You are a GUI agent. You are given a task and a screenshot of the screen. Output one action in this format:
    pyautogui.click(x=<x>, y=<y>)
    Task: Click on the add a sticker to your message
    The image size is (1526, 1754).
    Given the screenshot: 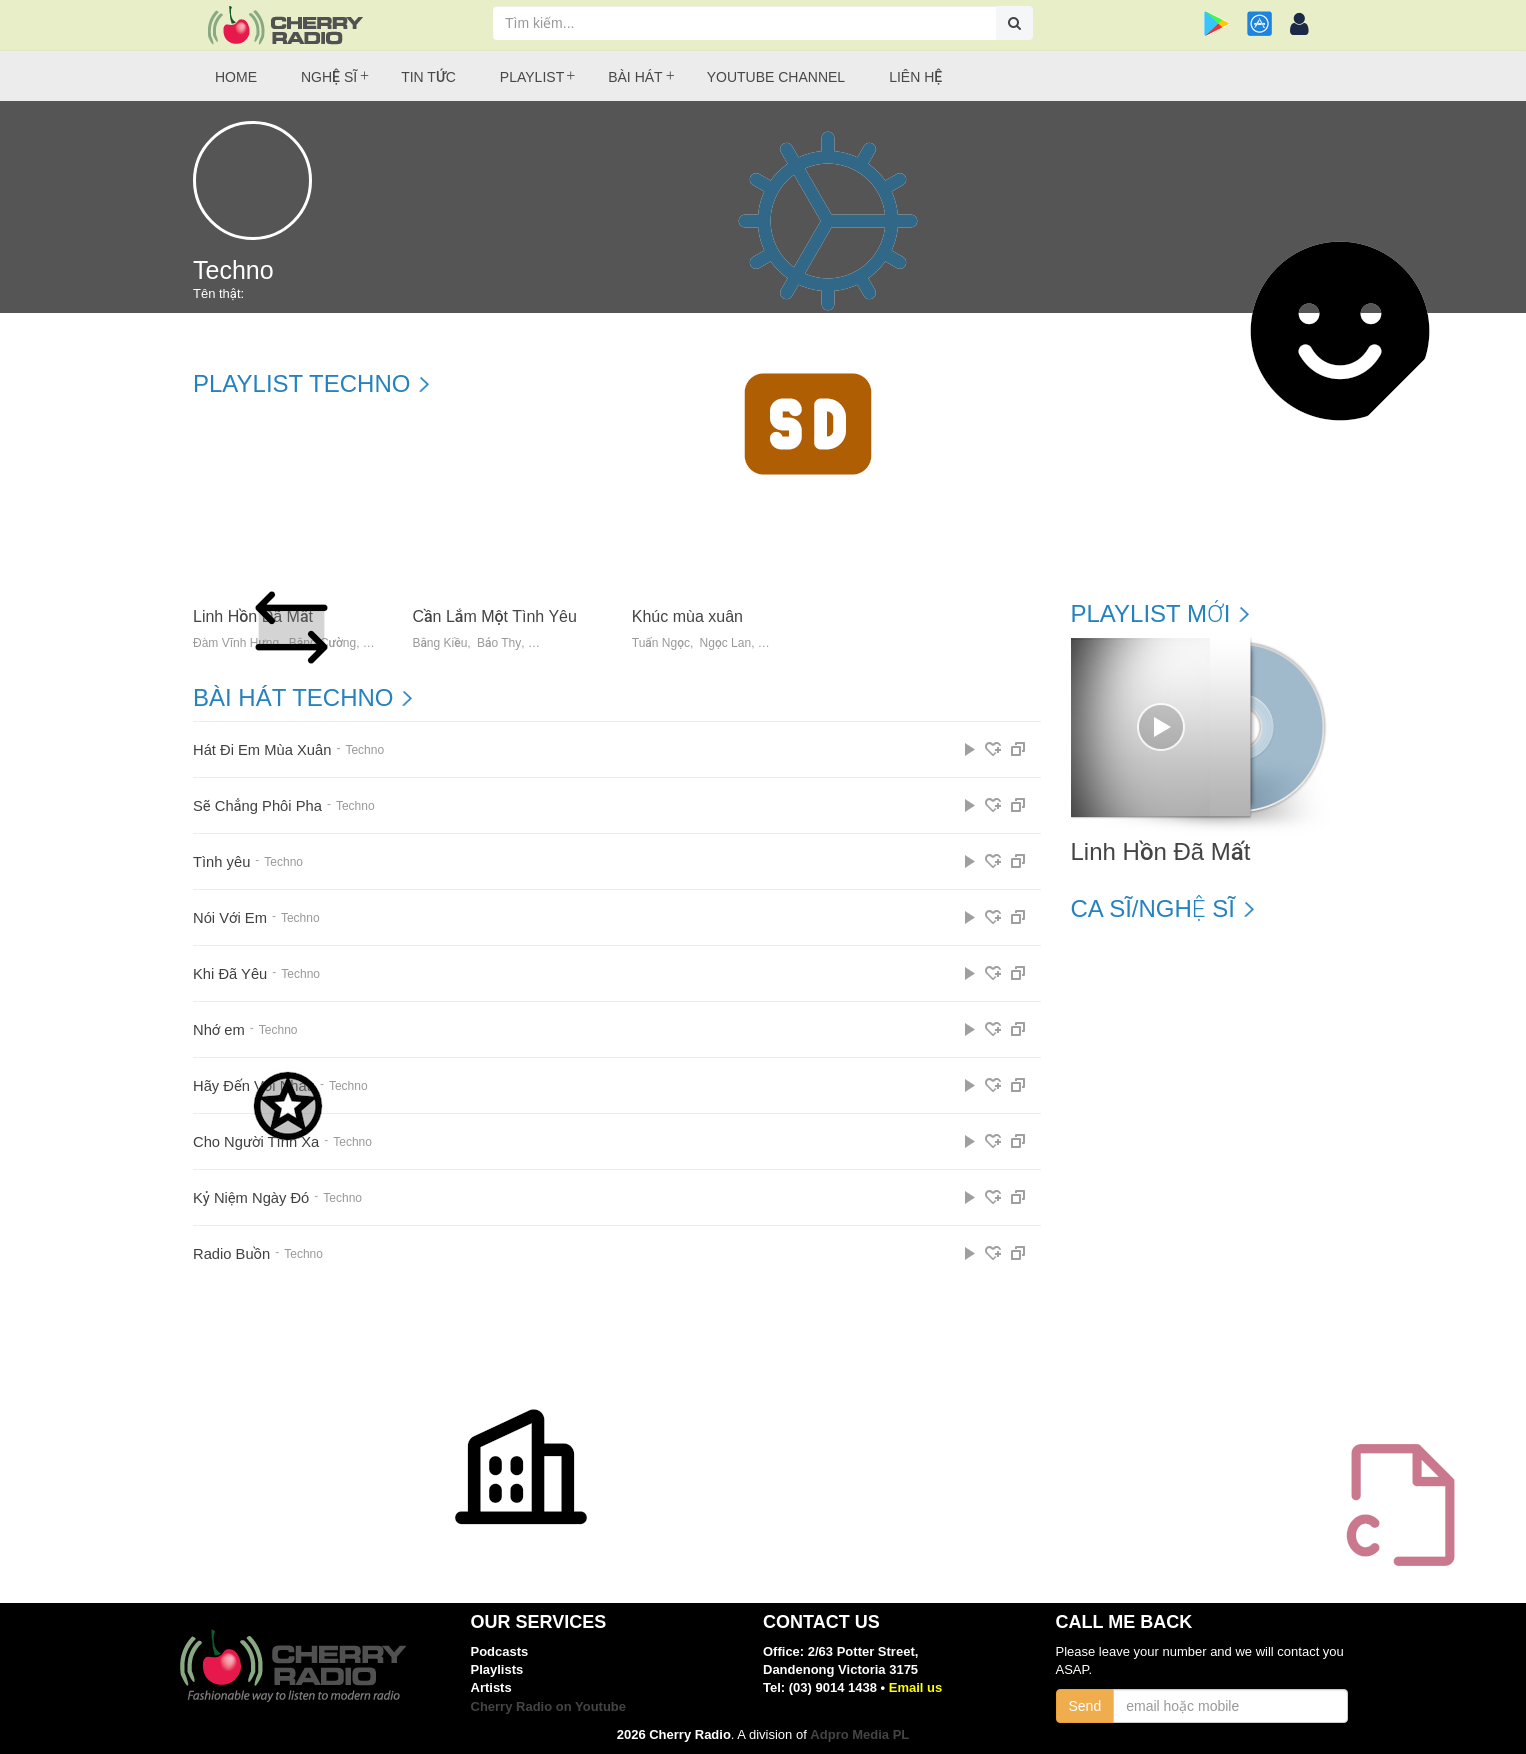 What is the action you would take?
    pyautogui.click(x=1340, y=331)
    